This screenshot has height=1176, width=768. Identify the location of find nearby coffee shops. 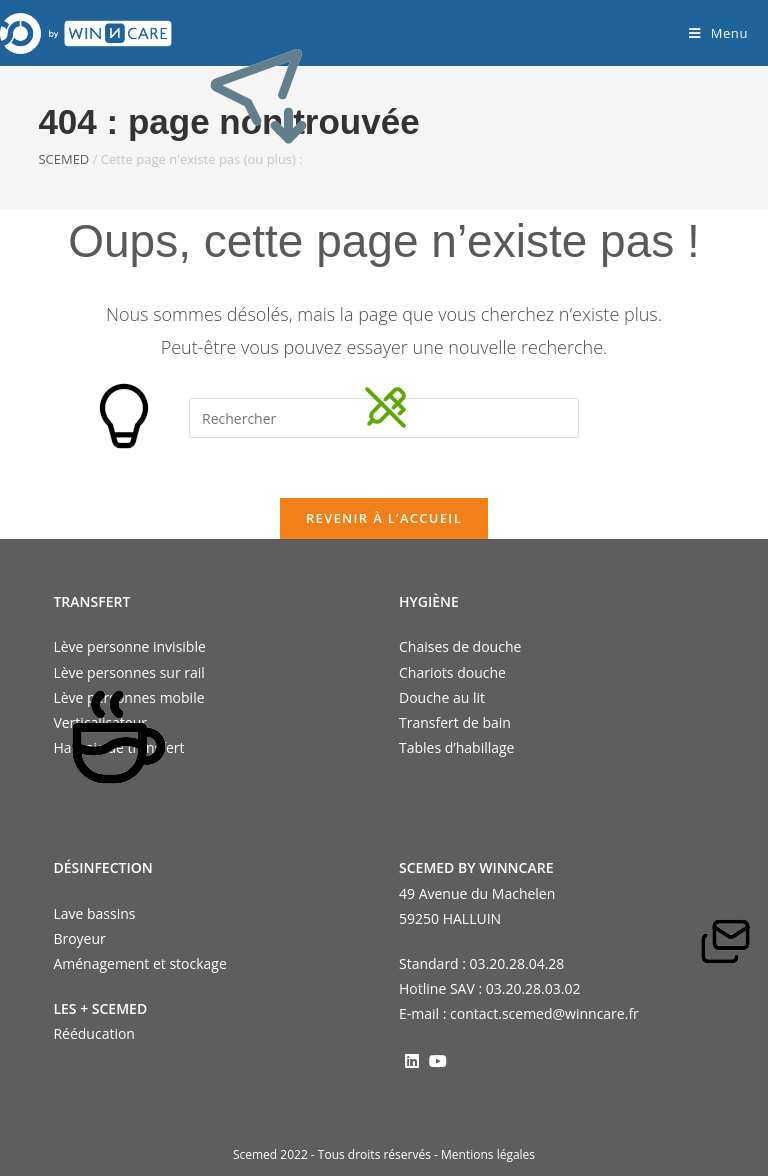
(119, 737).